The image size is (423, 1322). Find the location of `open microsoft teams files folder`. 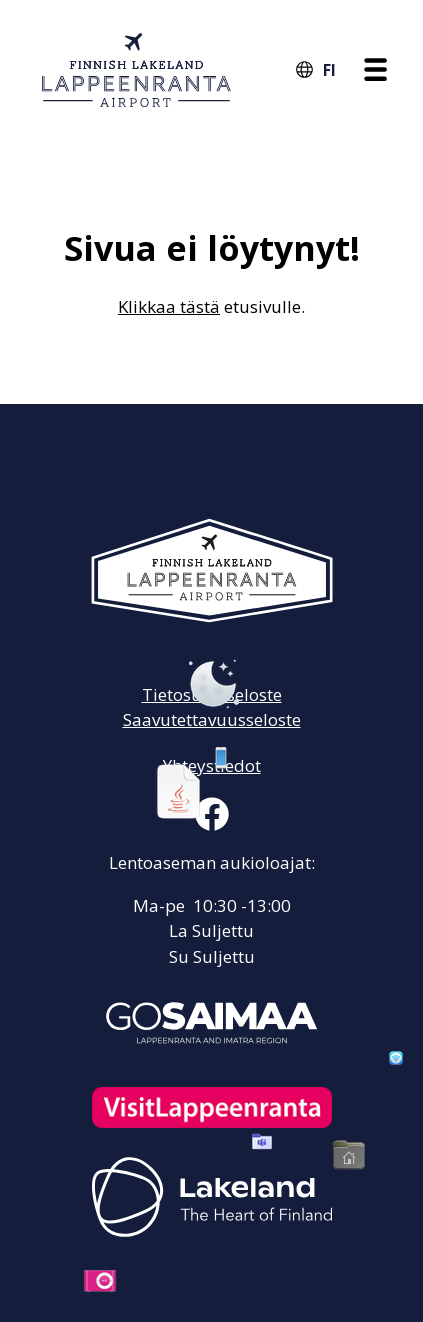

open microsoft teams files folder is located at coordinates (262, 1142).